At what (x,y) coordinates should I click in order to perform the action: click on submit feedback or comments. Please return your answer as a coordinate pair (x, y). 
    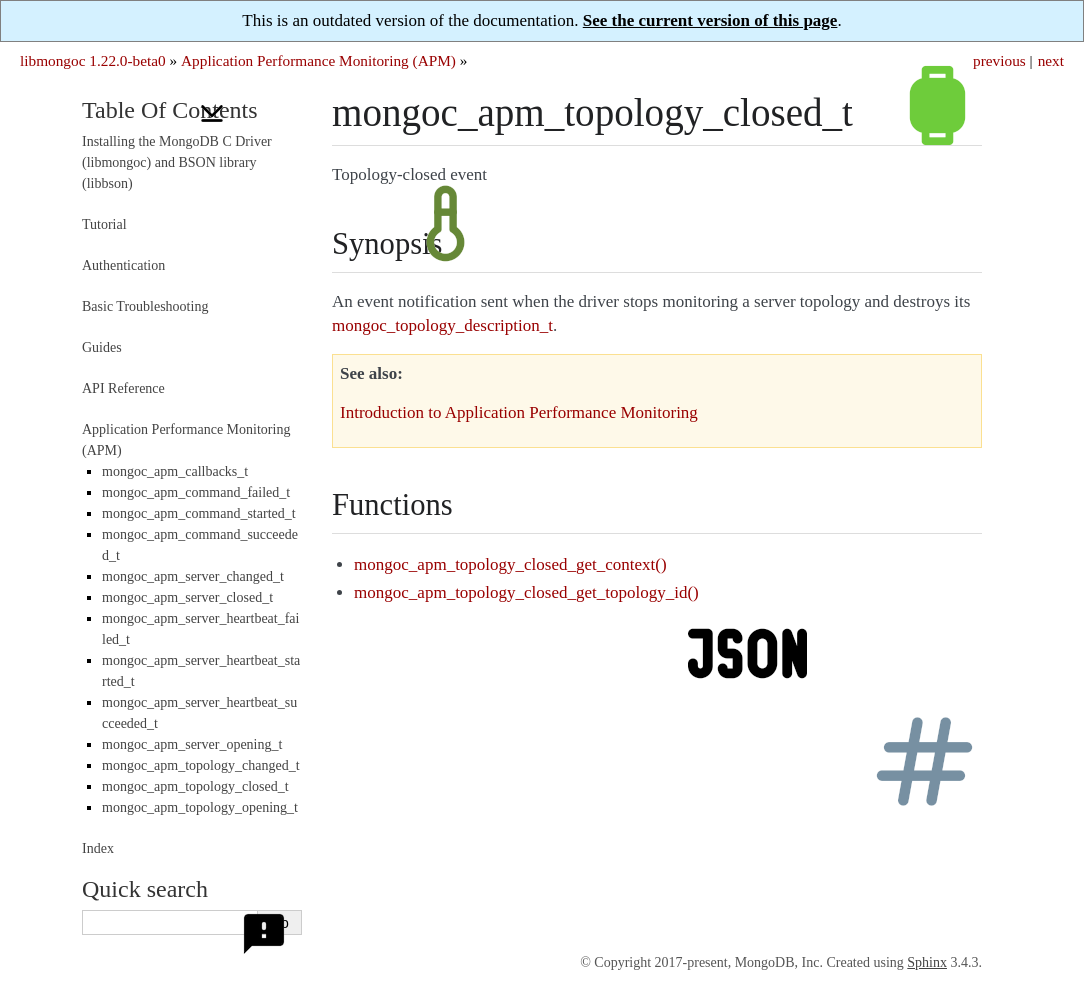
    Looking at the image, I should click on (264, 934).